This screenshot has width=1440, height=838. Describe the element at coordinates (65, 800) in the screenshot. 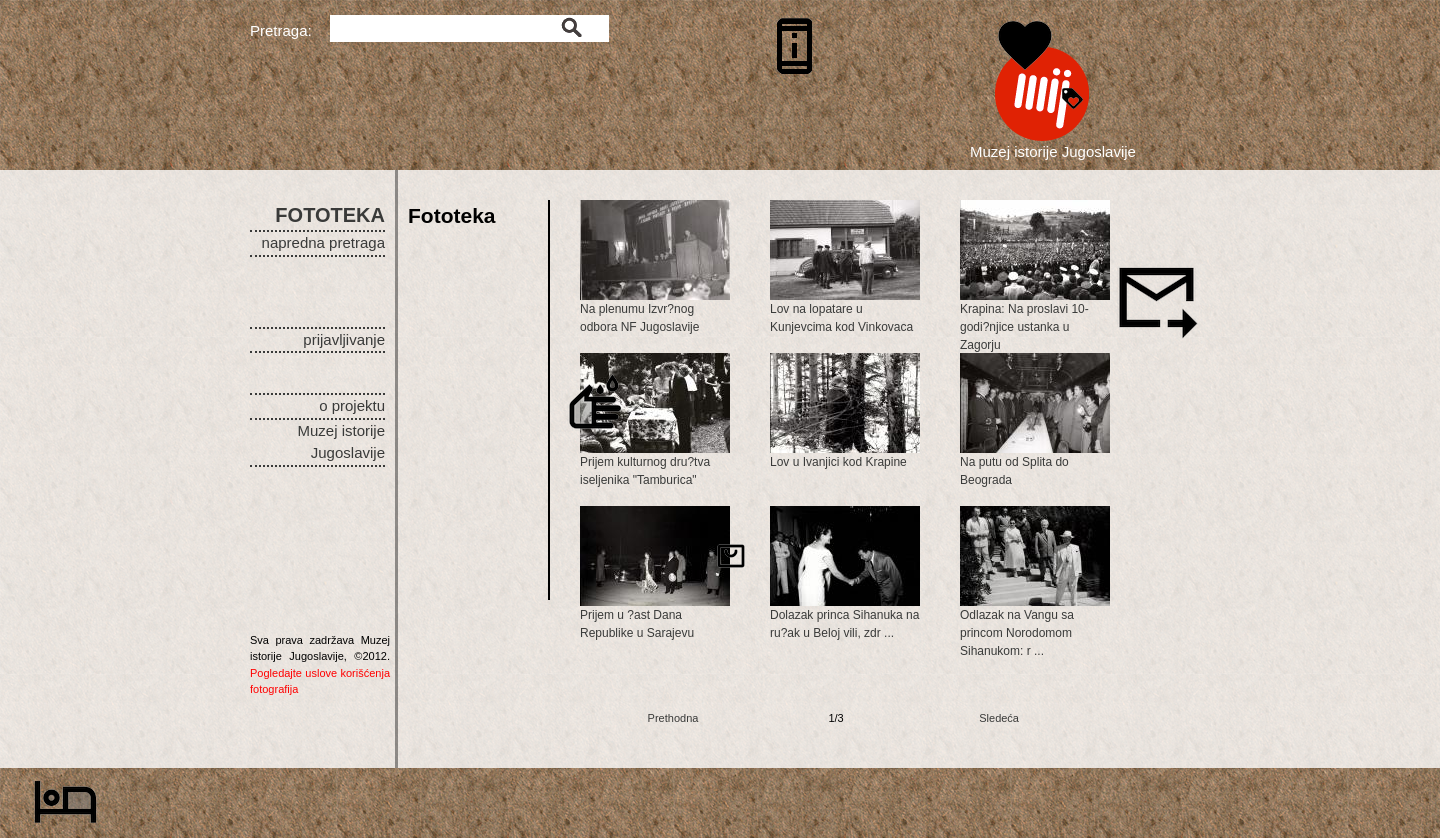

I see `find nearby hotels or accommodations` at that location.